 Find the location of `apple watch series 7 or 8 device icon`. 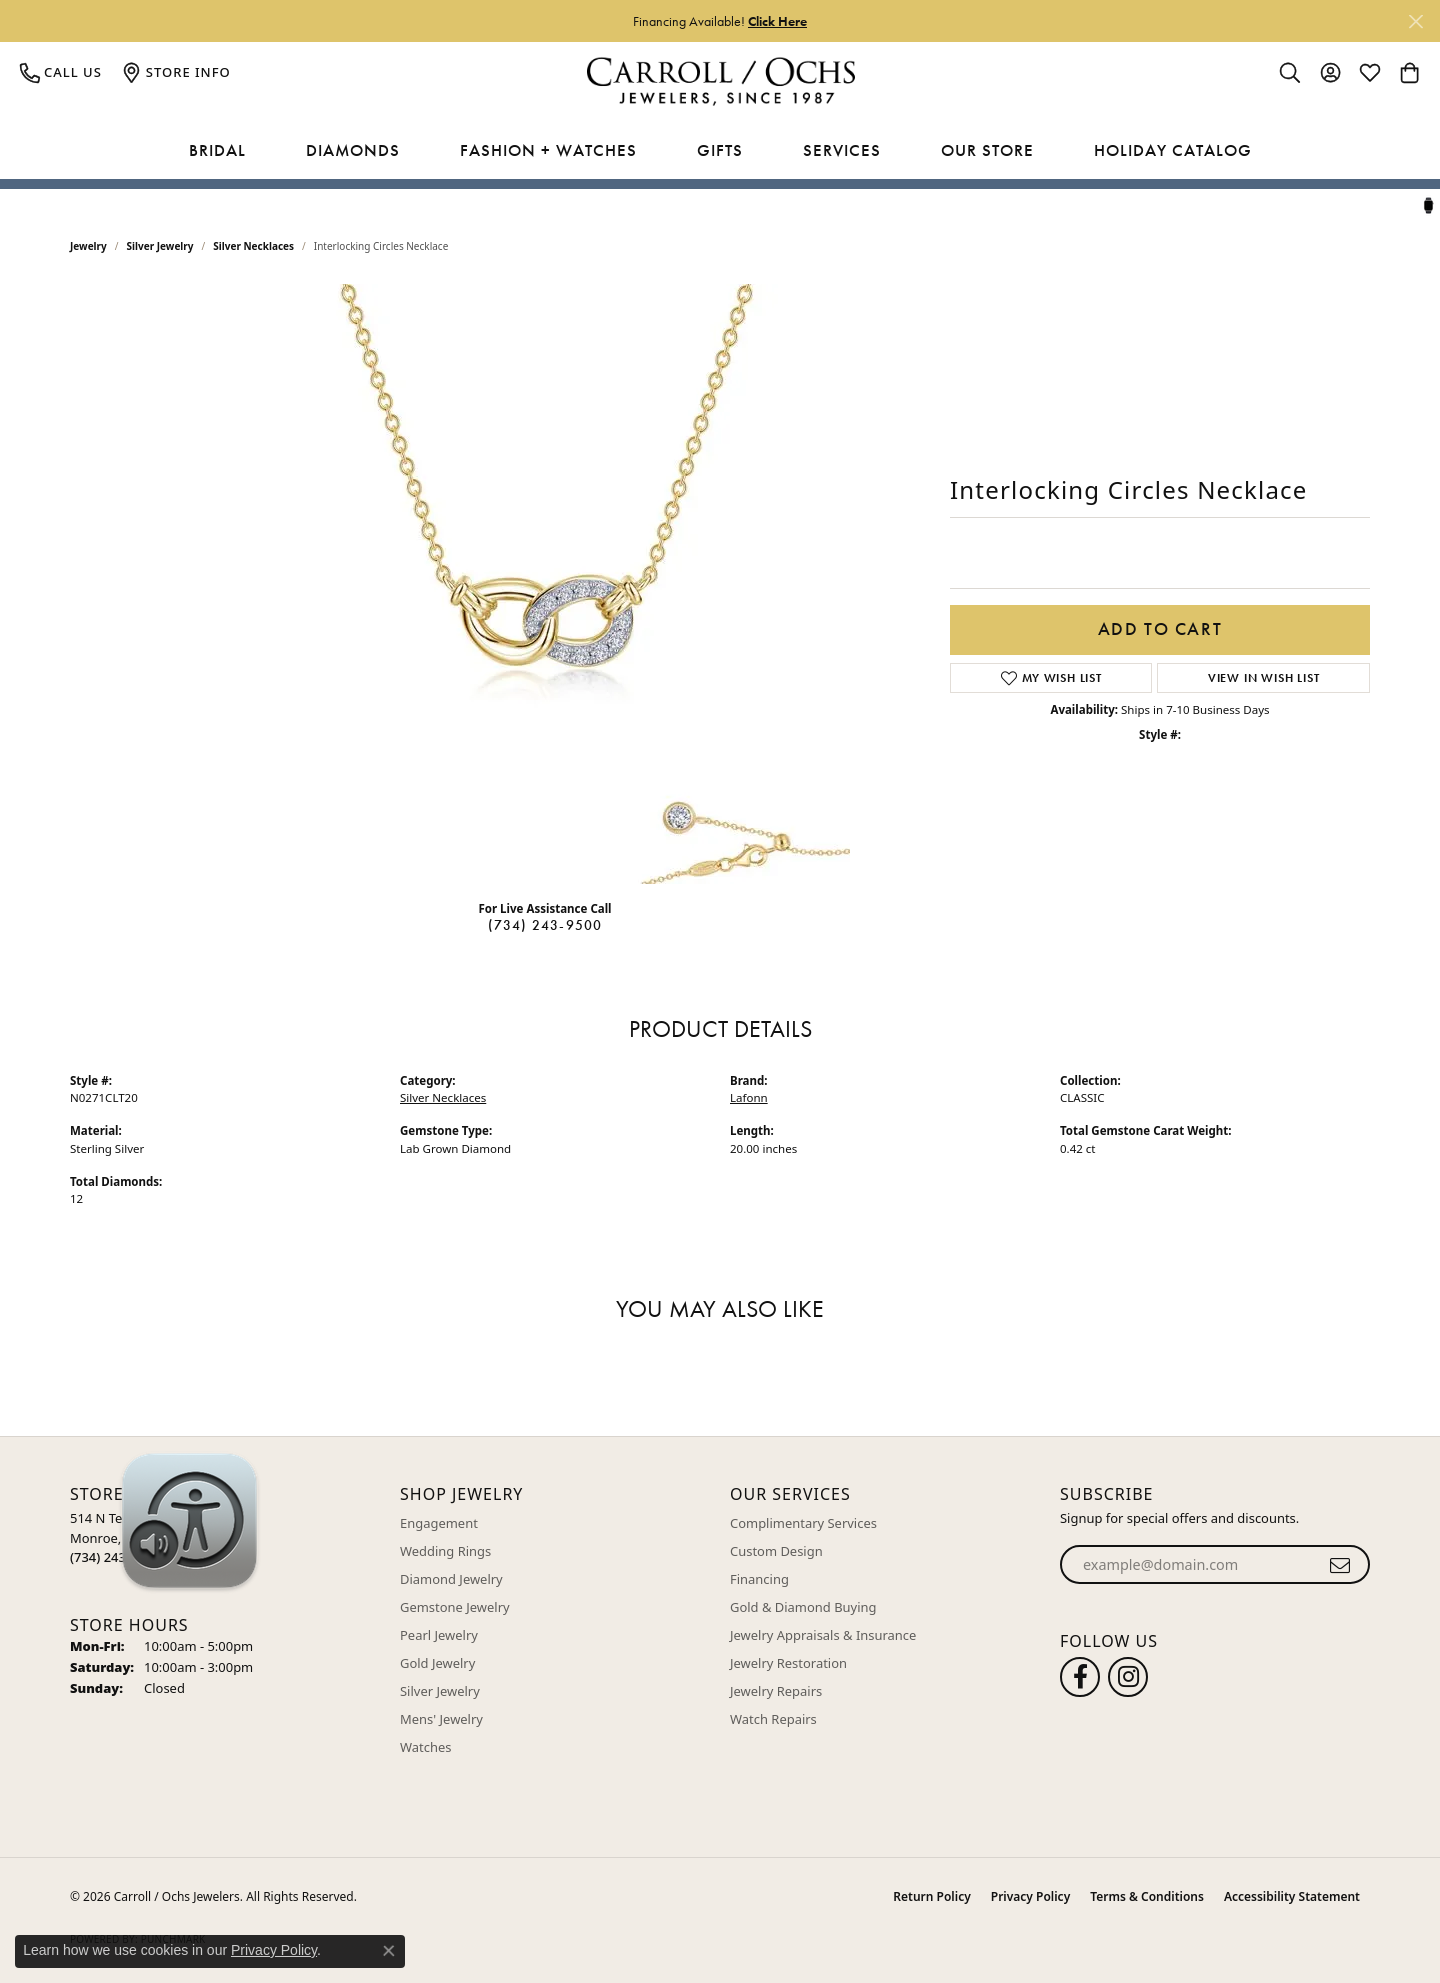

apple watch series 7 or 8 device icon is located at coordinates (1428, 205).